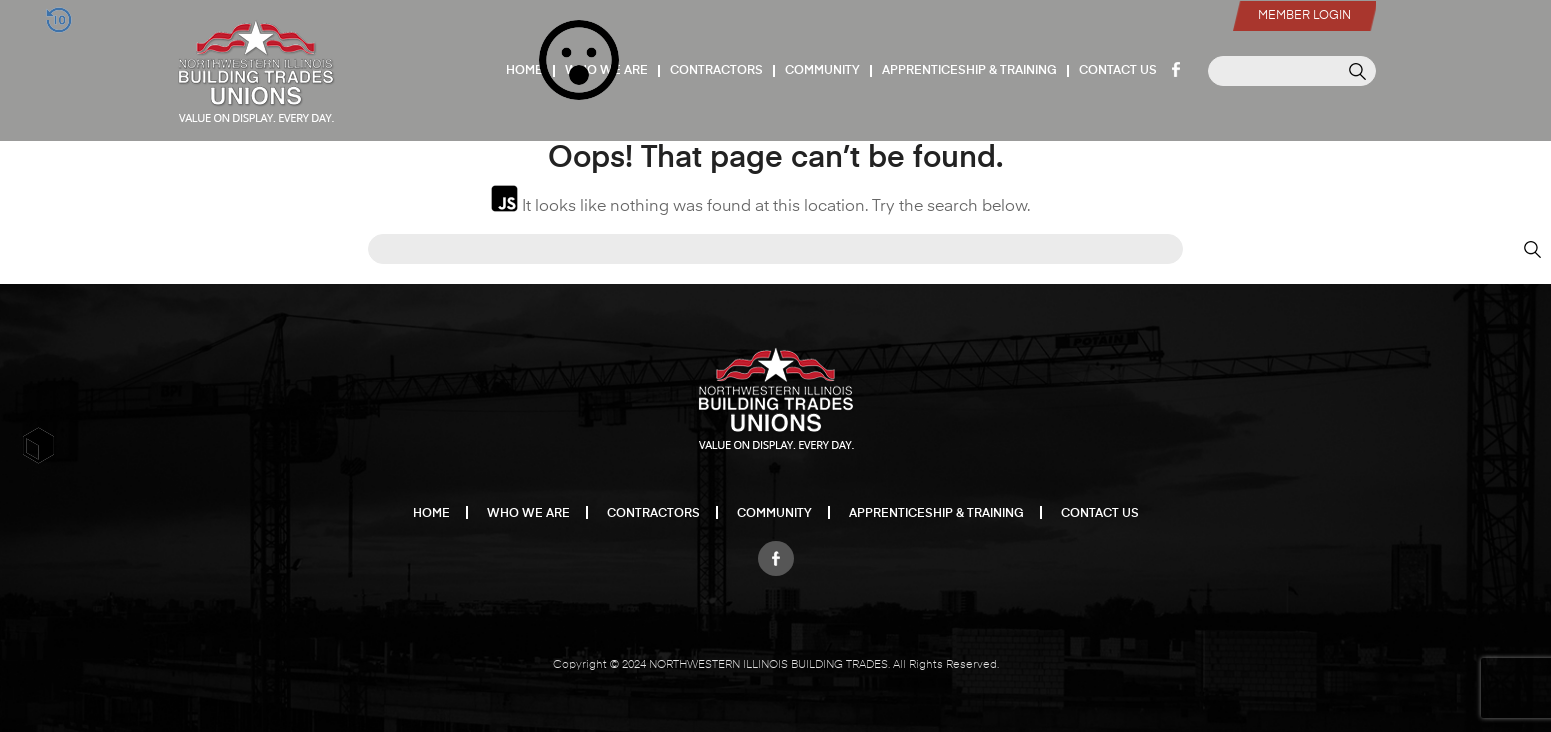 Image resolution: width=1551 pixels, height=732 pixels. Describe the element at coordinates (59, 20) in the screenshot. I see `skip back 10 seconds in media playback` at that location.